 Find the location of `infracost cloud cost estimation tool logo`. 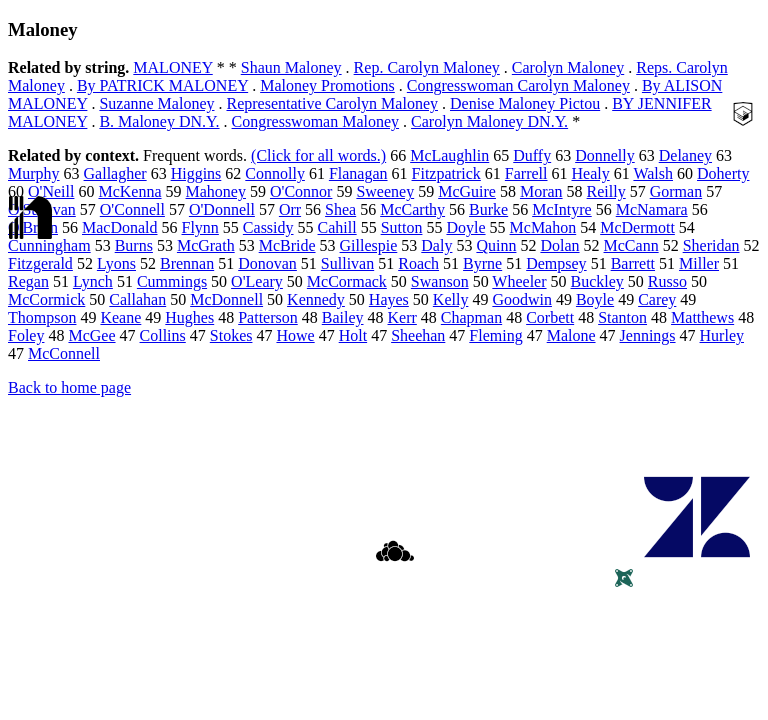

infracost cloud cost estimation tool logo is located at coordinates (30, 217).